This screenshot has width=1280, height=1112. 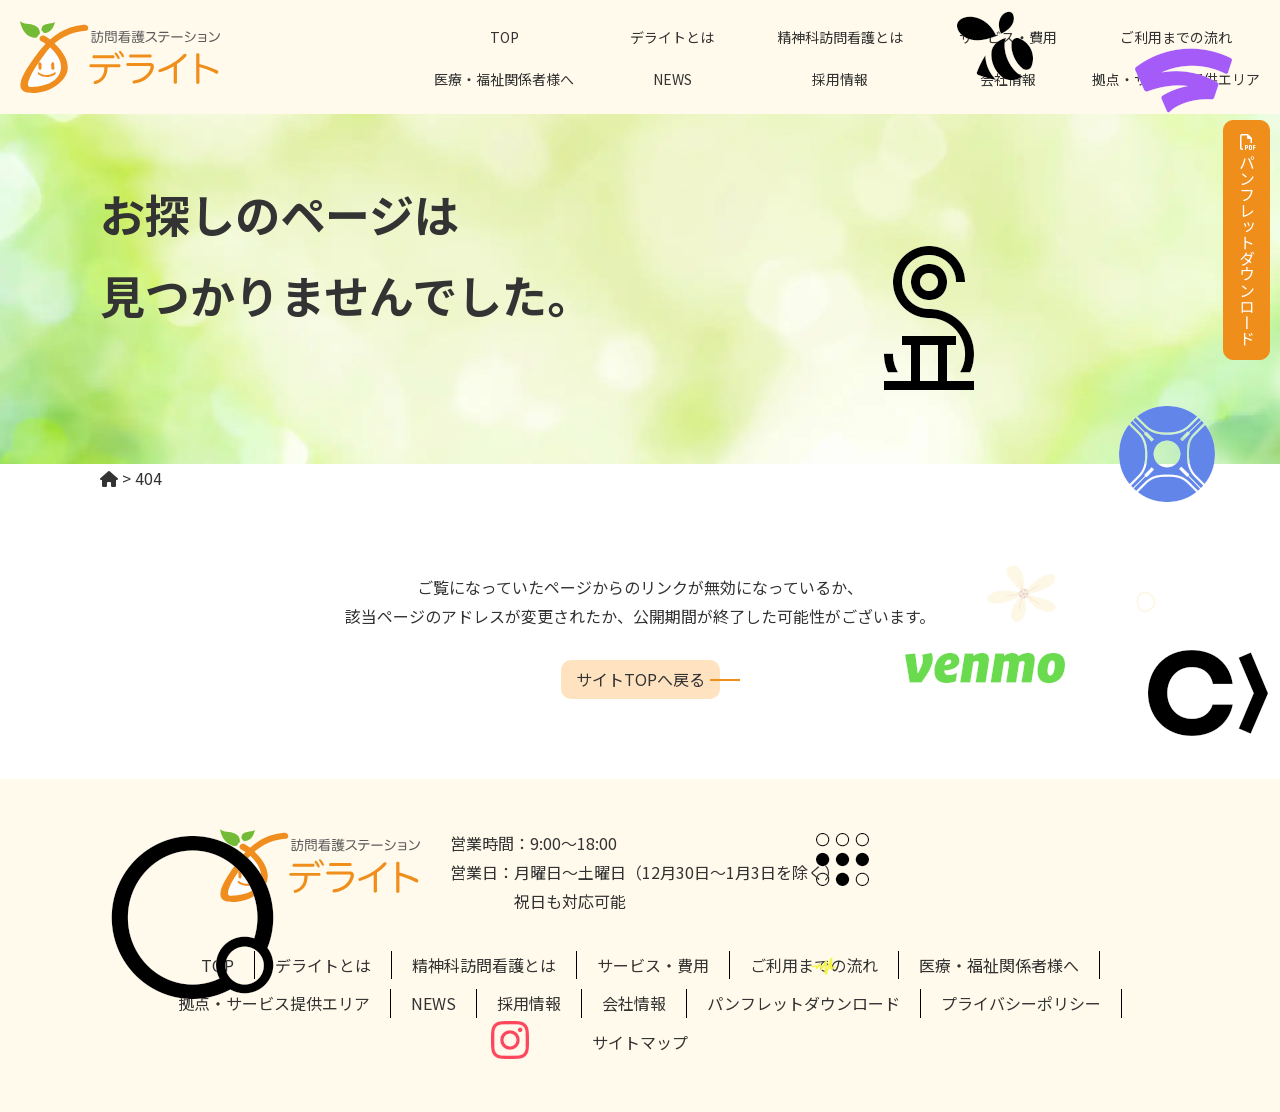 What do you see at coordinates (1183, 80) in the screenshot?
I see `google stadia gaming service logo` at bounding box center [1183, 80].